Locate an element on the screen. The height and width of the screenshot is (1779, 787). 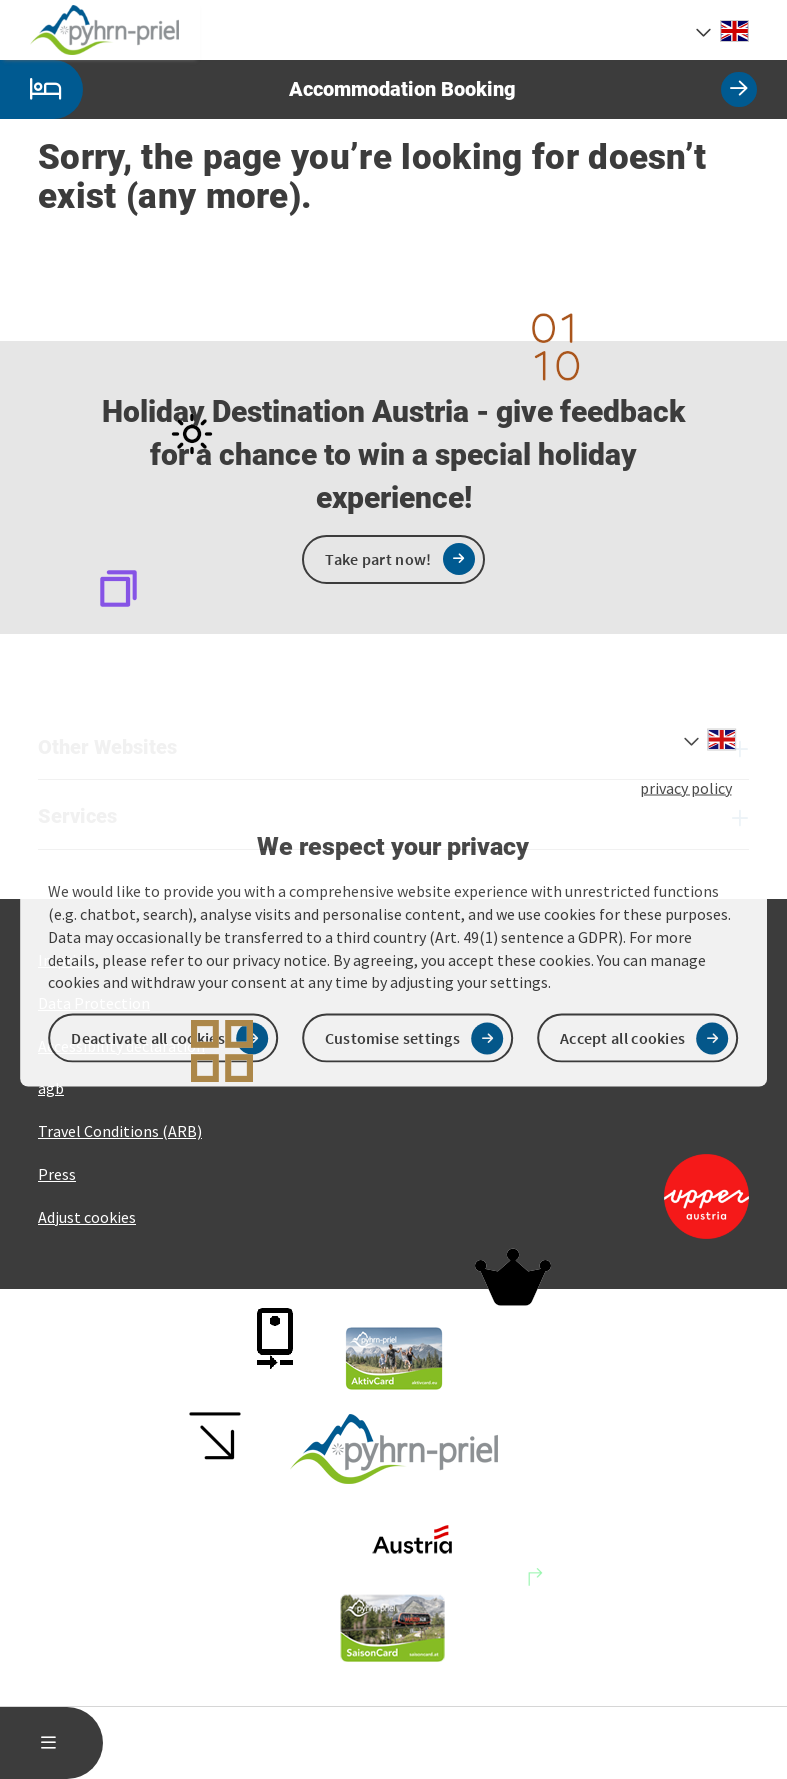
switch to rear camera is located at coordinates (275, 1339).